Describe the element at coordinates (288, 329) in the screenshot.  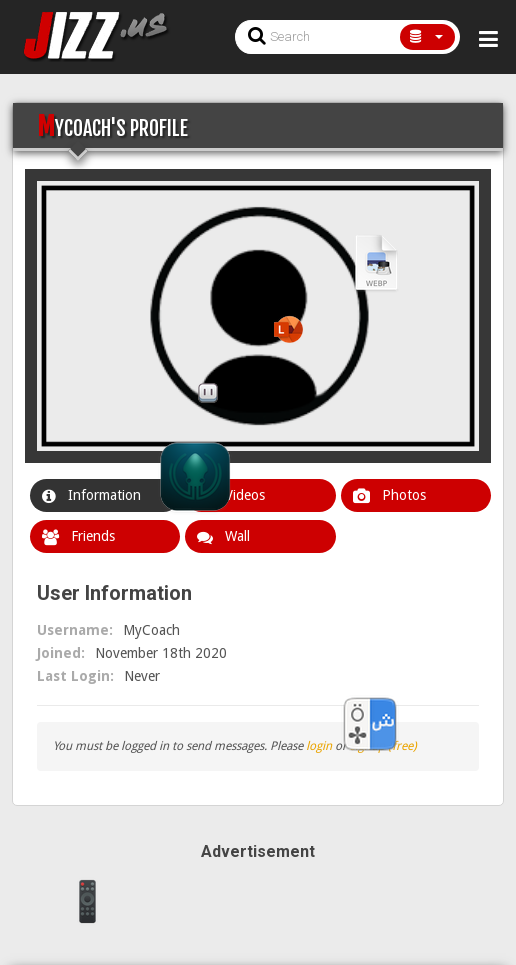
I see `open microsoft lens app` at that location.